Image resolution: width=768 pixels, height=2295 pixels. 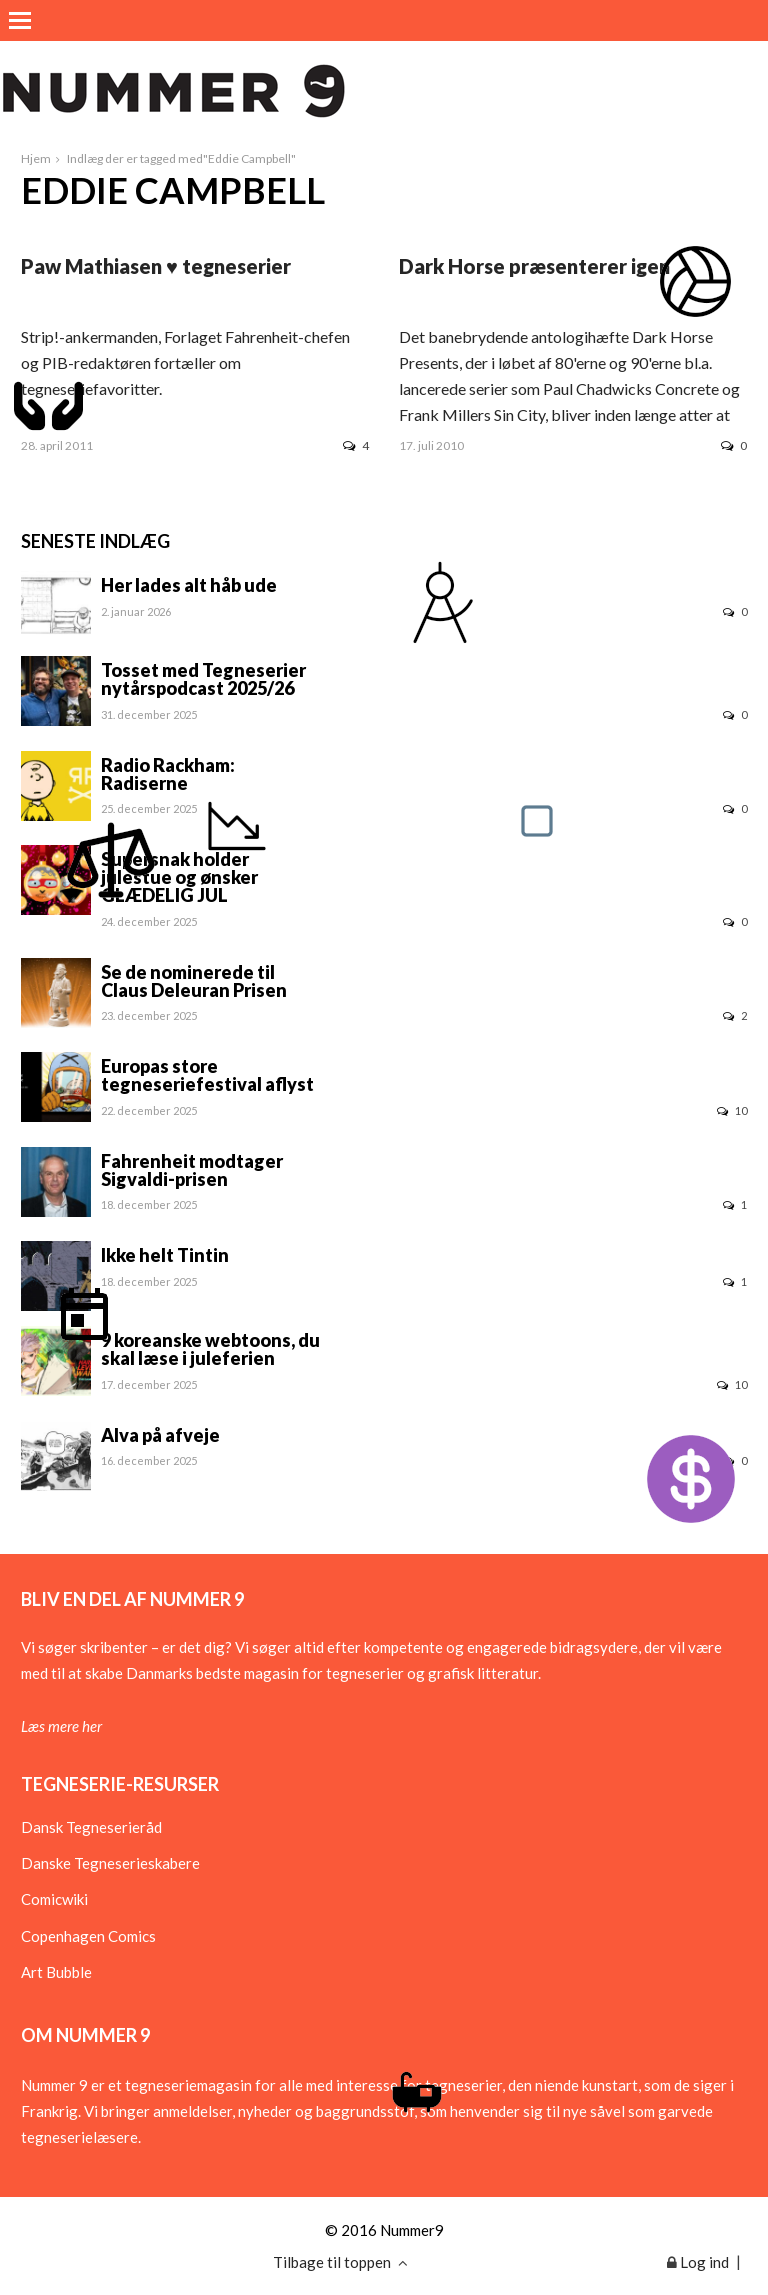 What do you see at coordinates (440, 604) in the screenshot?
I see `access drawing or drafting tools` at bounding box center [440, 604].